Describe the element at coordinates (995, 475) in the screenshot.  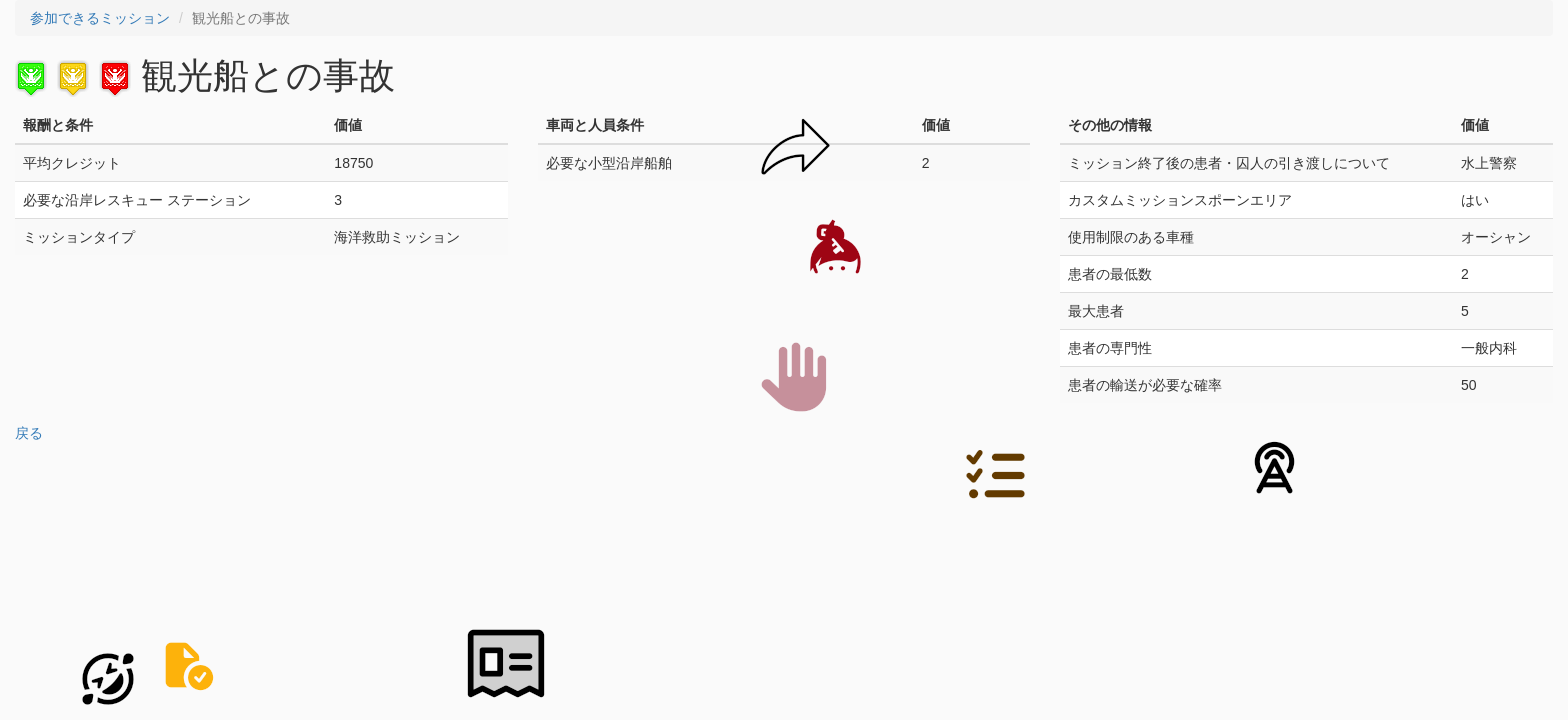
I see `view your task checklist` at that location.